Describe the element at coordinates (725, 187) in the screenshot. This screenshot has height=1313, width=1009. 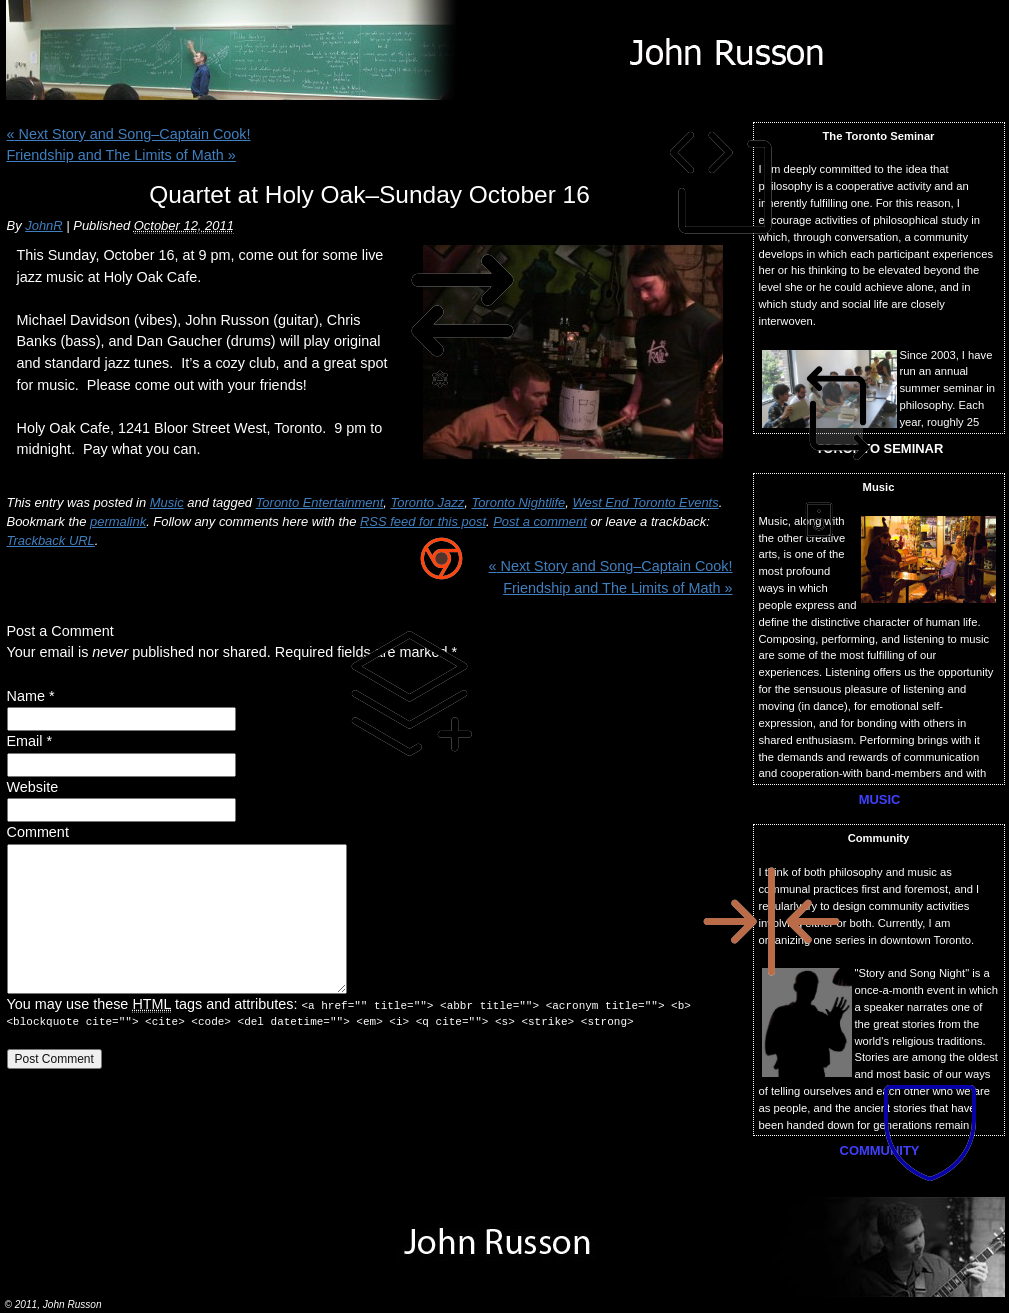
I see `insert a code block` at that location.